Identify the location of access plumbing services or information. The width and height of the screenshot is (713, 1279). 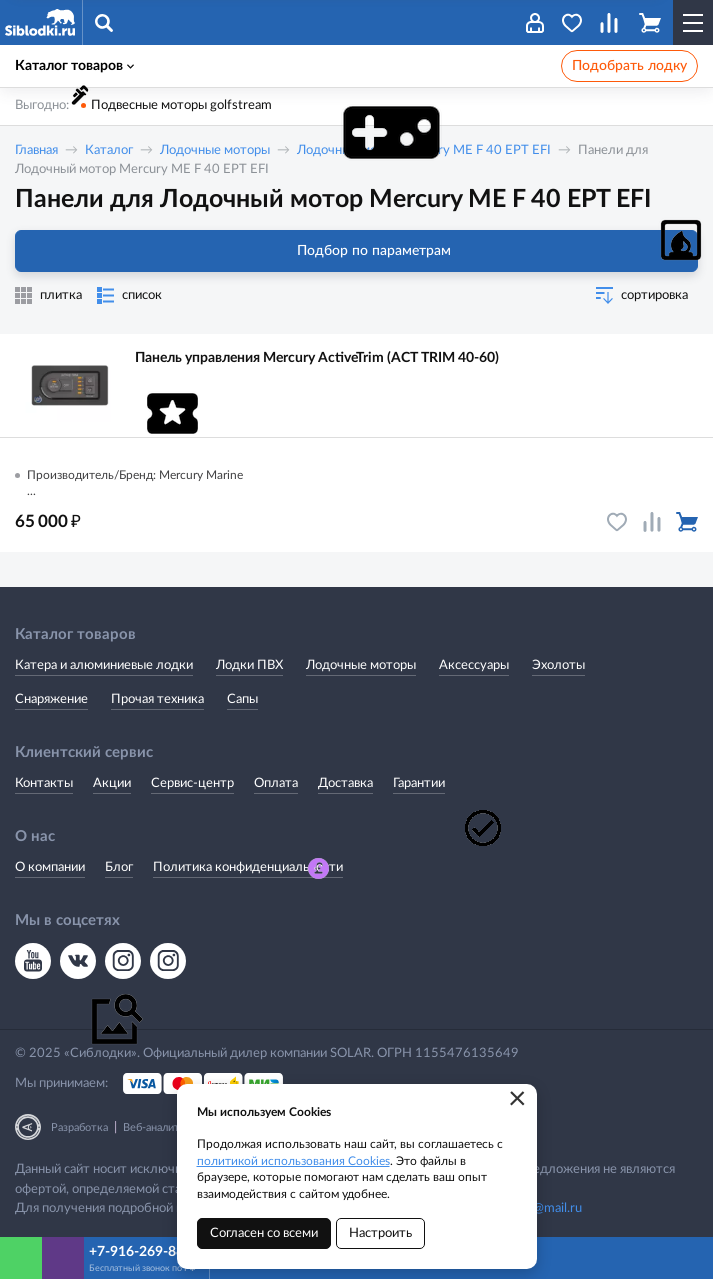
(80, 95).